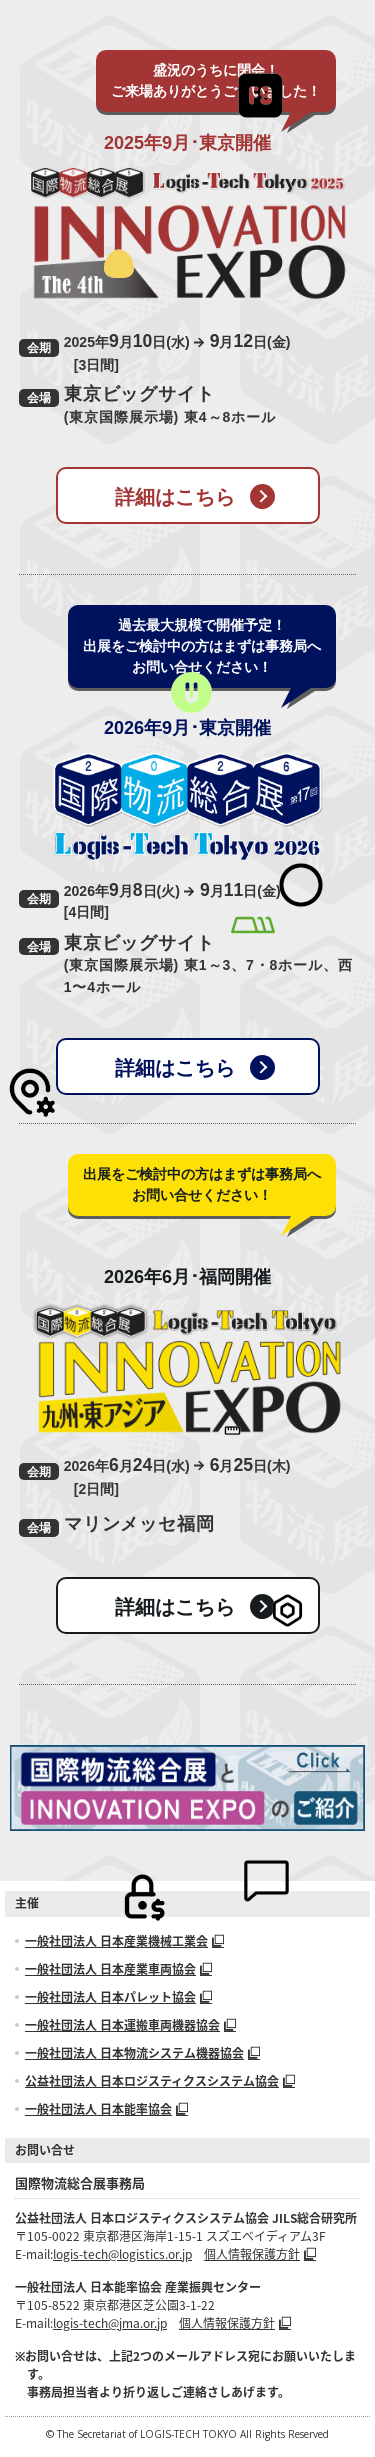 The height and width of the screenshot is (2457, 375). I want to click on open chat or messaging, so click(266, 1877).